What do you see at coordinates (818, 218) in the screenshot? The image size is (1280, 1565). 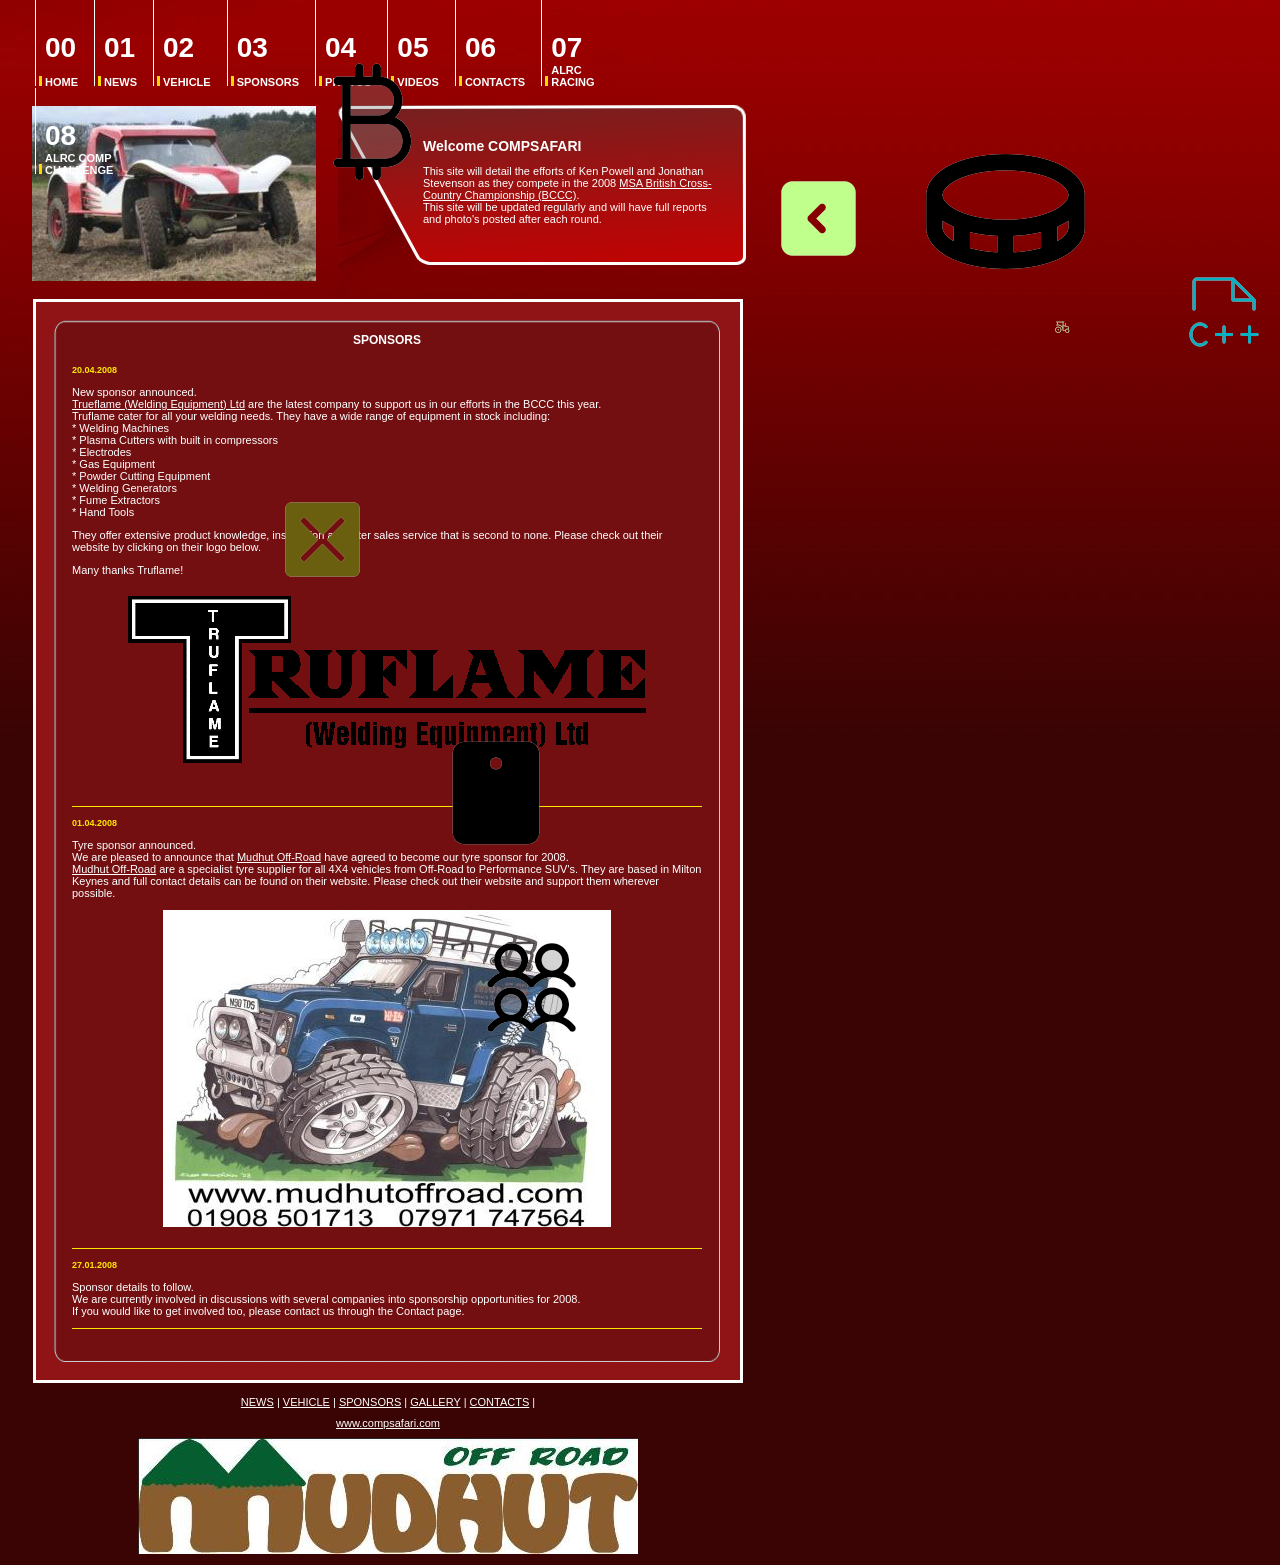 I see `navigate back to the previous screen` at bounding box center [818, 218].